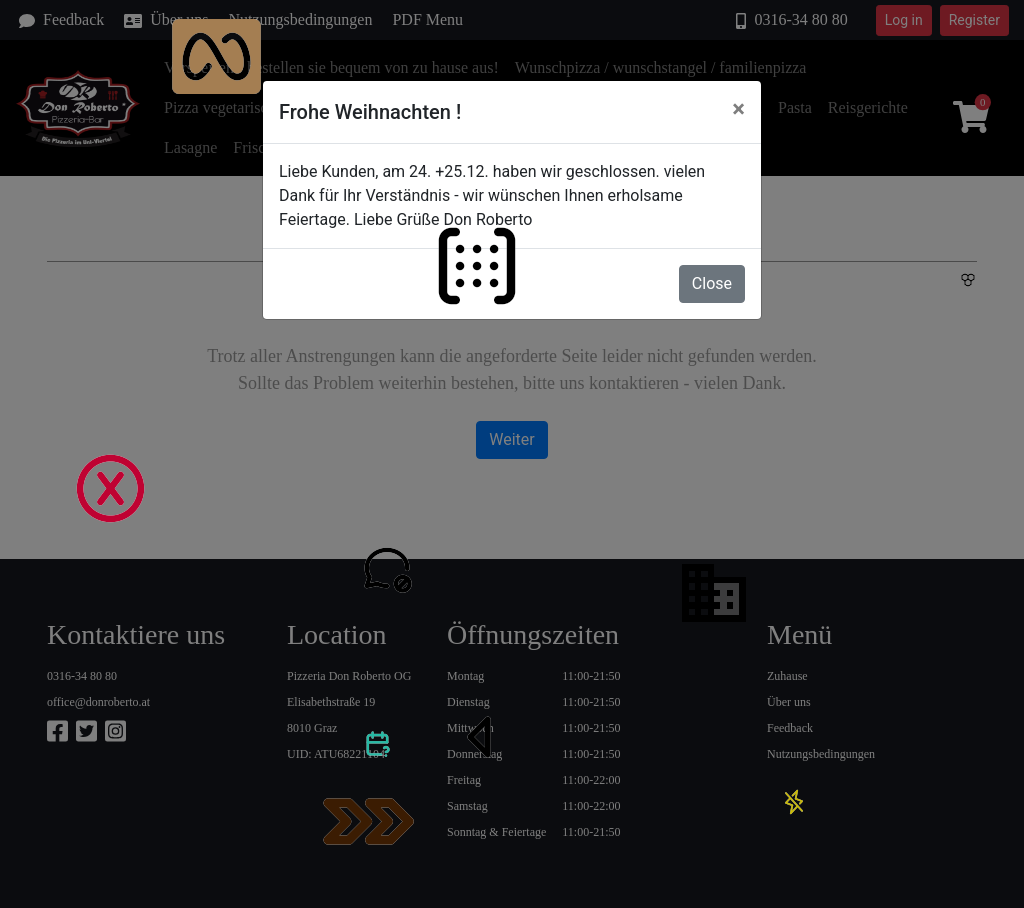 This screenshot has width=1024, height=908. What do you see at coordinates (482, 737) in the screenshot?
I see `go back to the previous screen` at bounding box center [482, 737].